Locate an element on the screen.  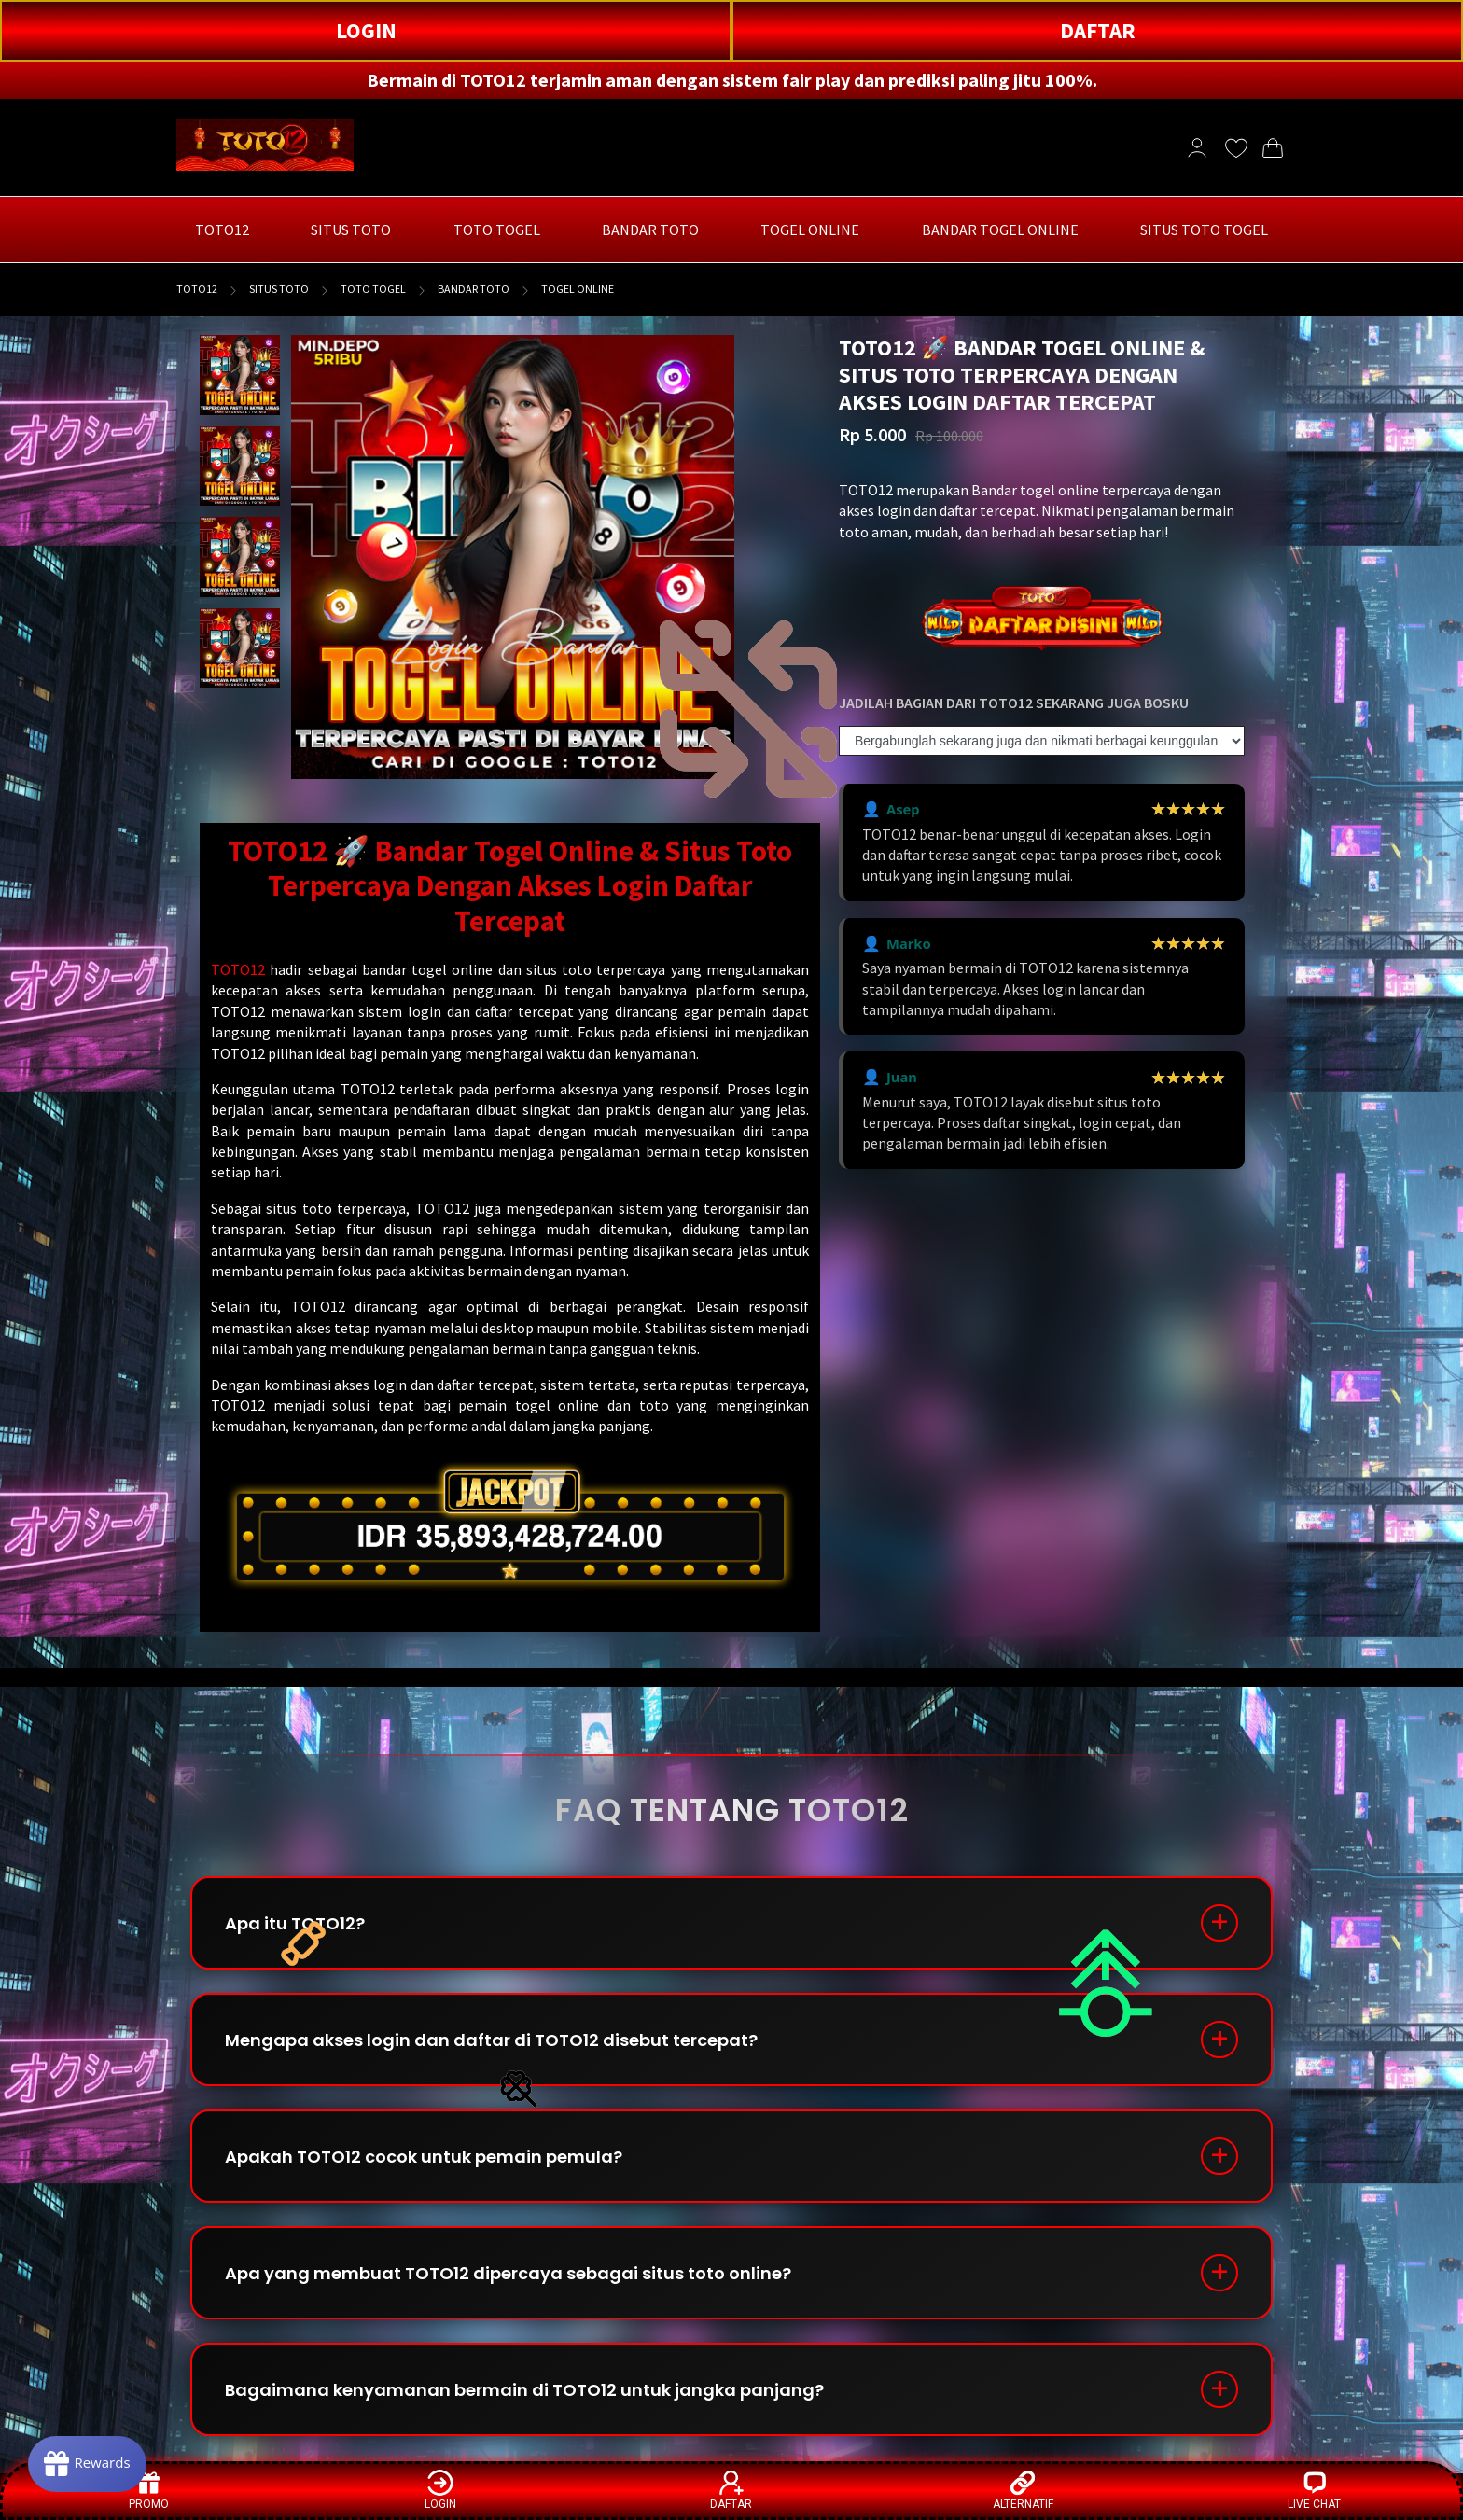
access candy crush or similar game is located at coordinates (303, 1943).